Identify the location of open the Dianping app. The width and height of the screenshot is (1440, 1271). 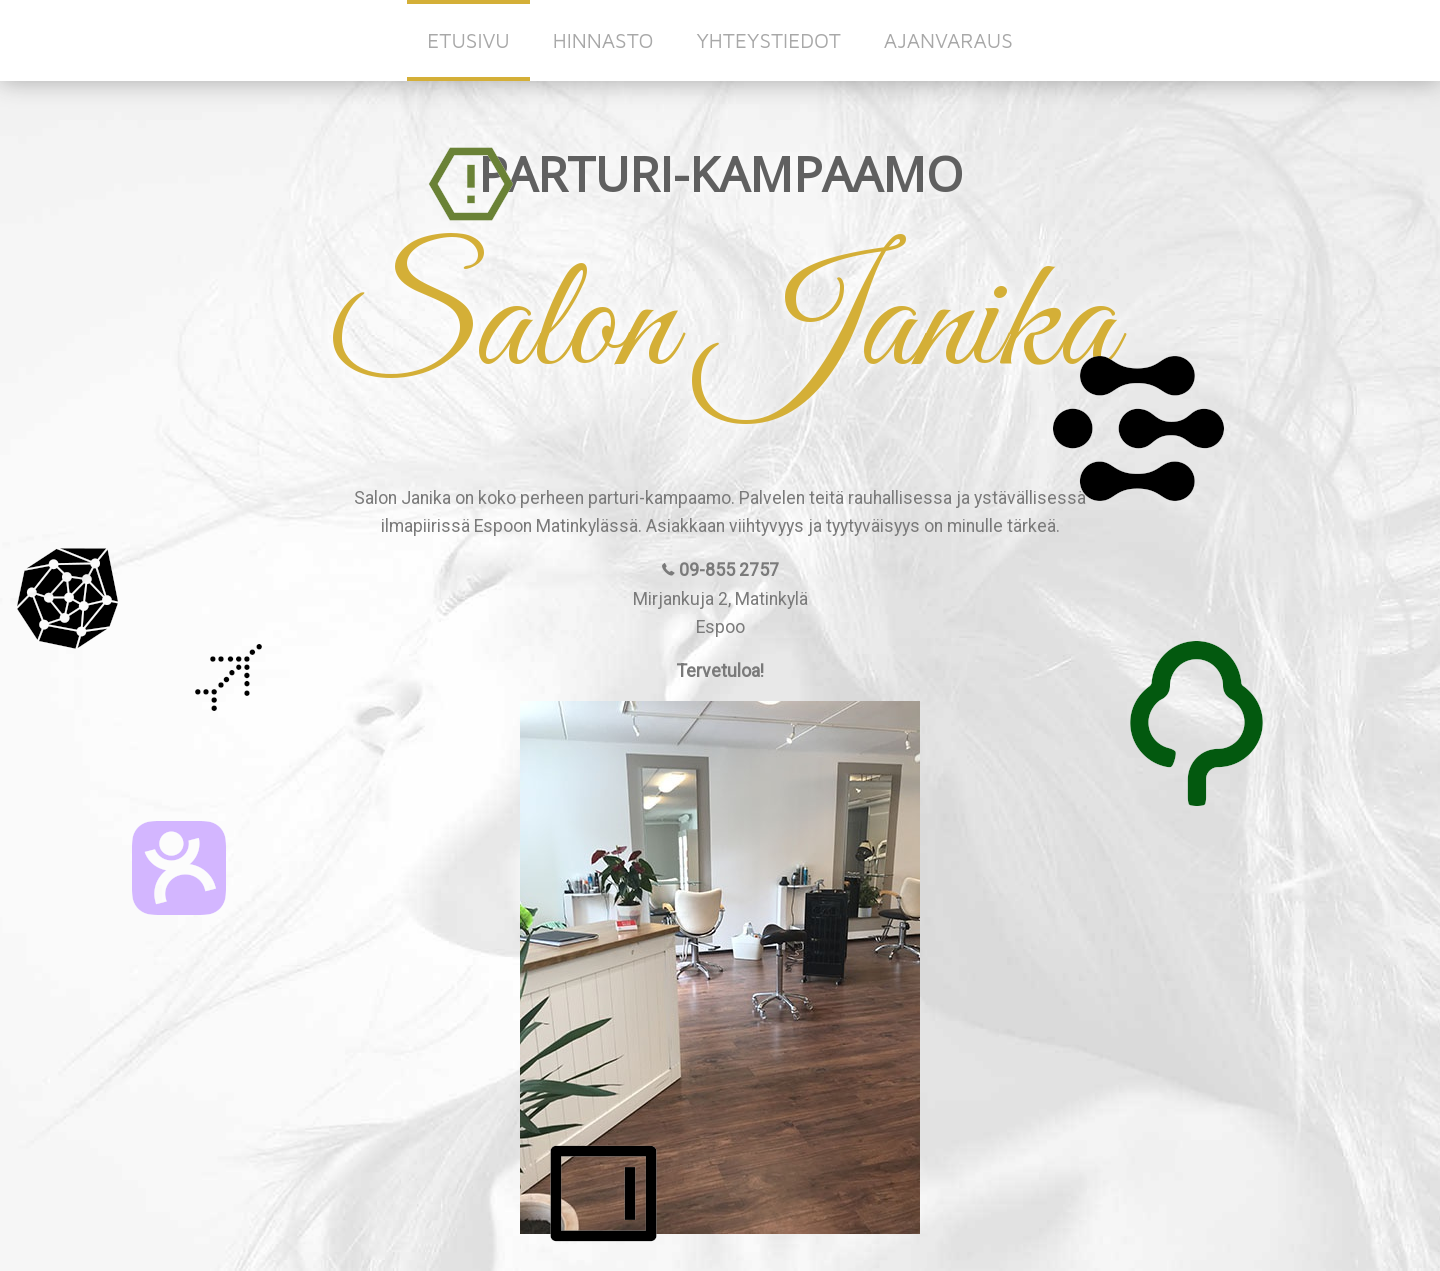
(179, 868).